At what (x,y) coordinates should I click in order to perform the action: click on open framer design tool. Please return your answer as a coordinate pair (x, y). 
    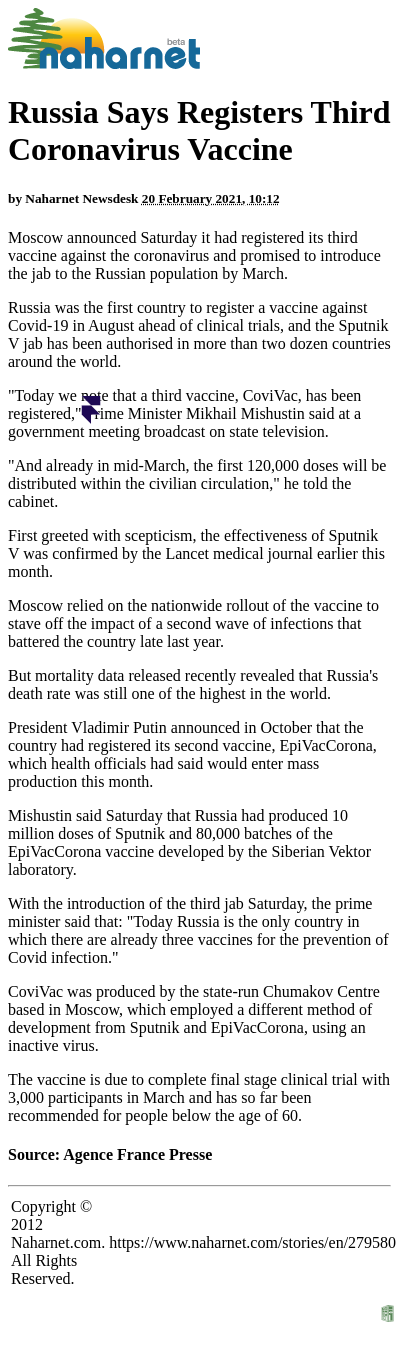
    Looking at the image, I should click on (91, 410).